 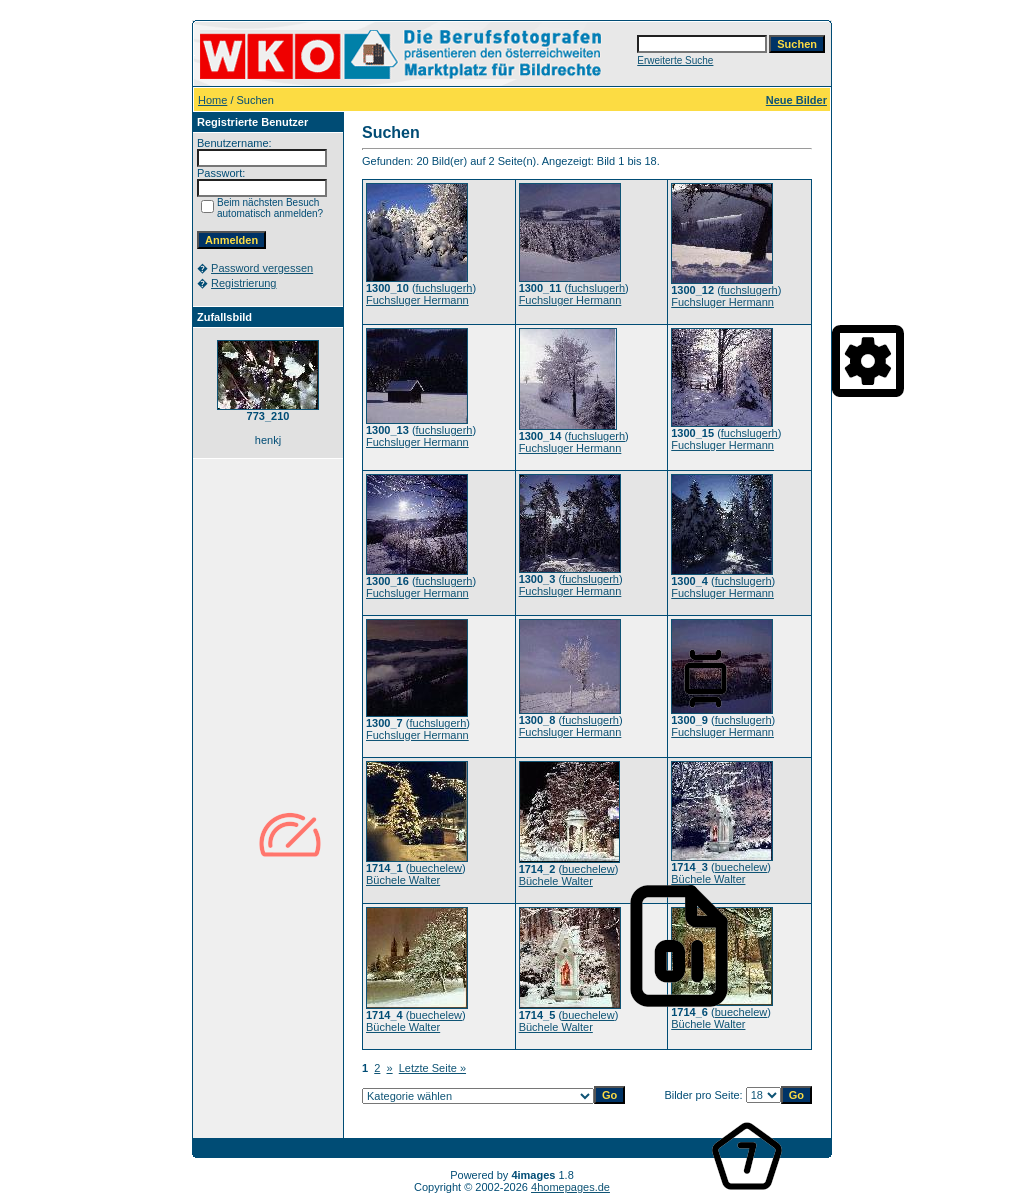 What do you see at coordinates (705, 678) in the screenshot?
I see `scroll through a vertical carousel` at bounding box center [705, 678].